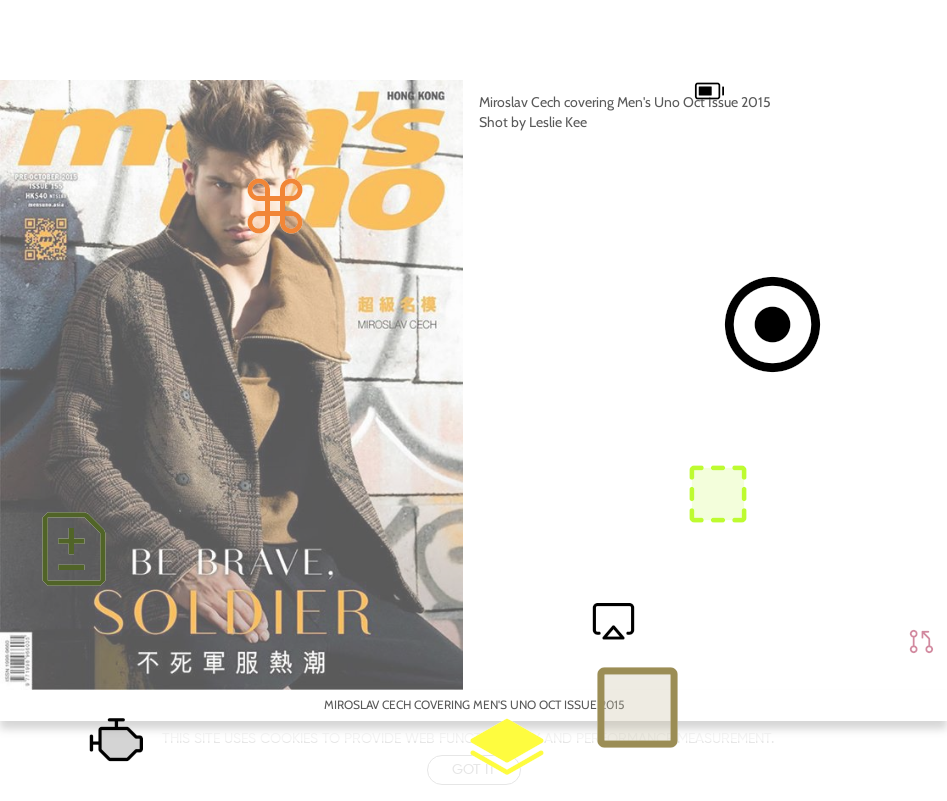 Image resolution: width=947 pixels, height=801 pixels. I want to click on indicates battery is at high charge level, so click(709, 91).